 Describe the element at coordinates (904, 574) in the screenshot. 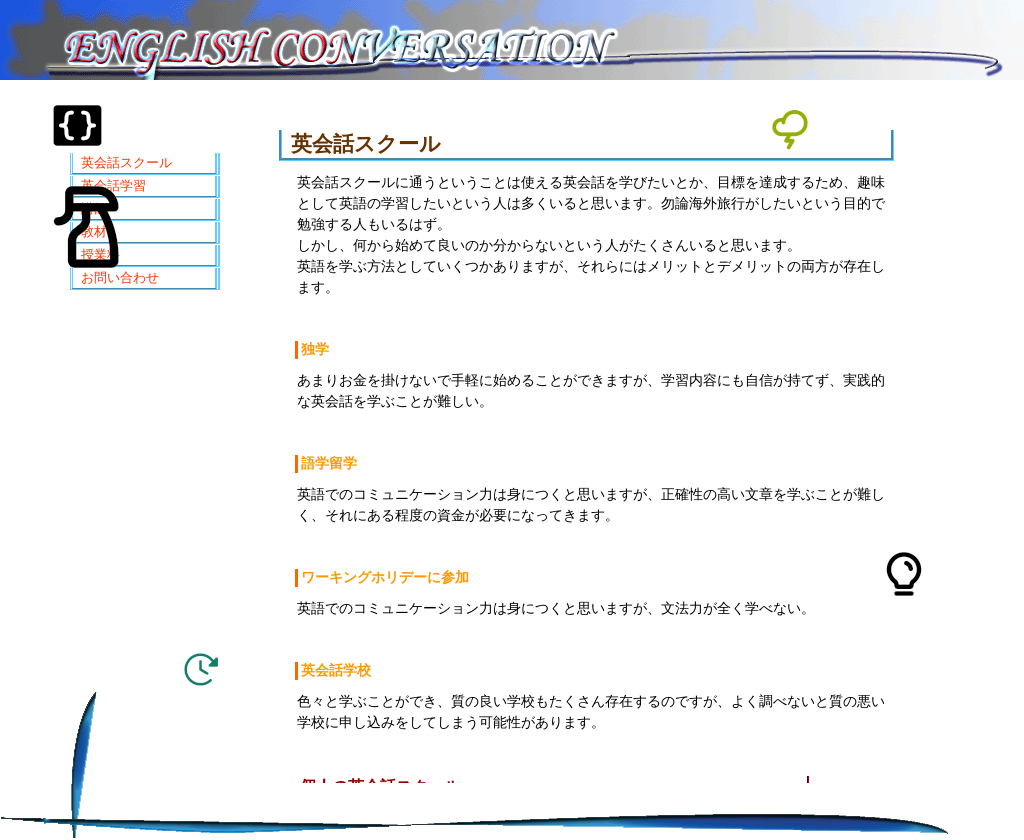

I see `access tips or helpful suggestions` at that location.